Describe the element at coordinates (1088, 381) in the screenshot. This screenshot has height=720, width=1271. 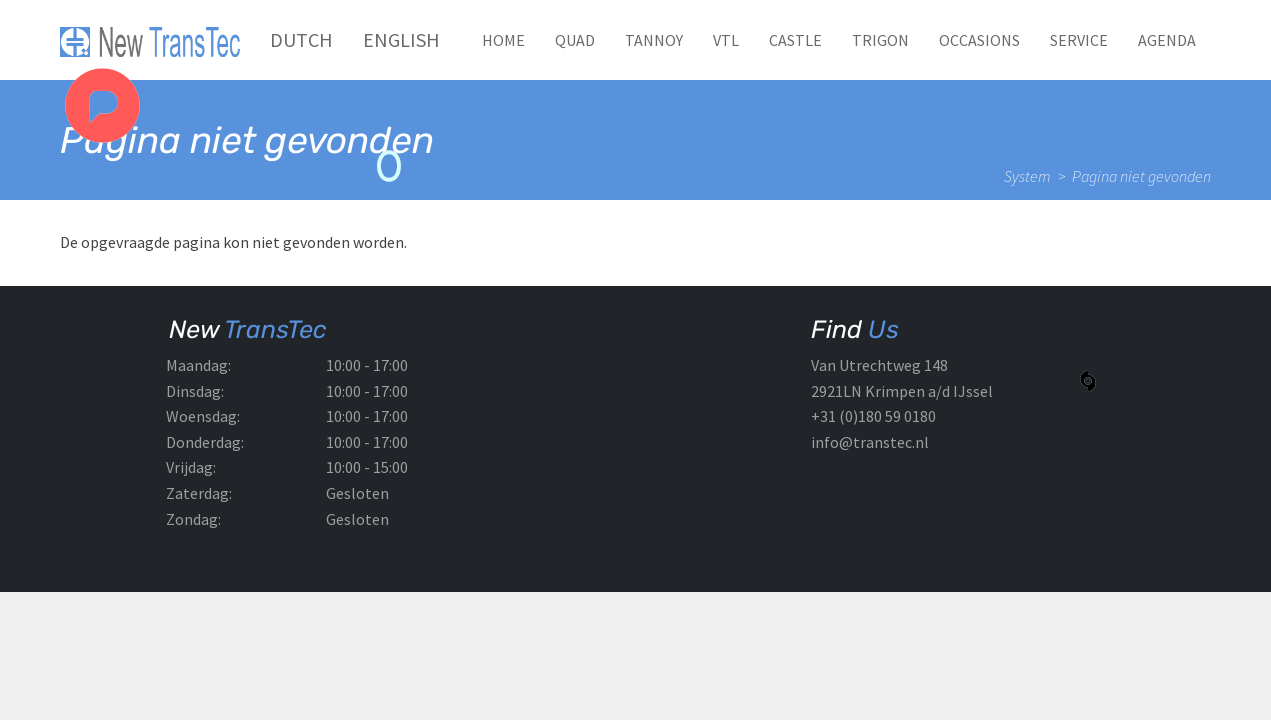
I see `indicates hurricane or tropical storm warning` at that location.